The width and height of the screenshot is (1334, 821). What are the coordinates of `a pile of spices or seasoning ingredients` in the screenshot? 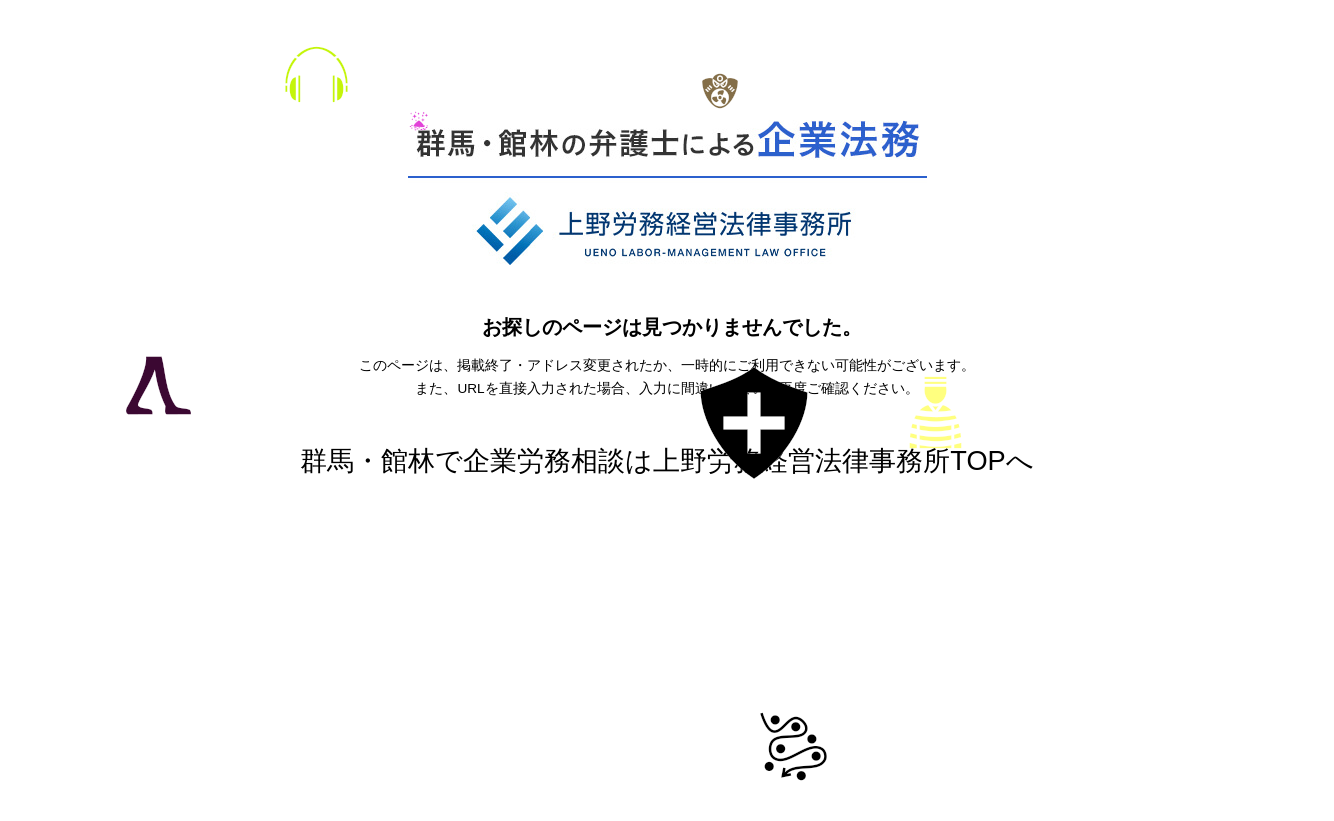 It's located at (419, 121).